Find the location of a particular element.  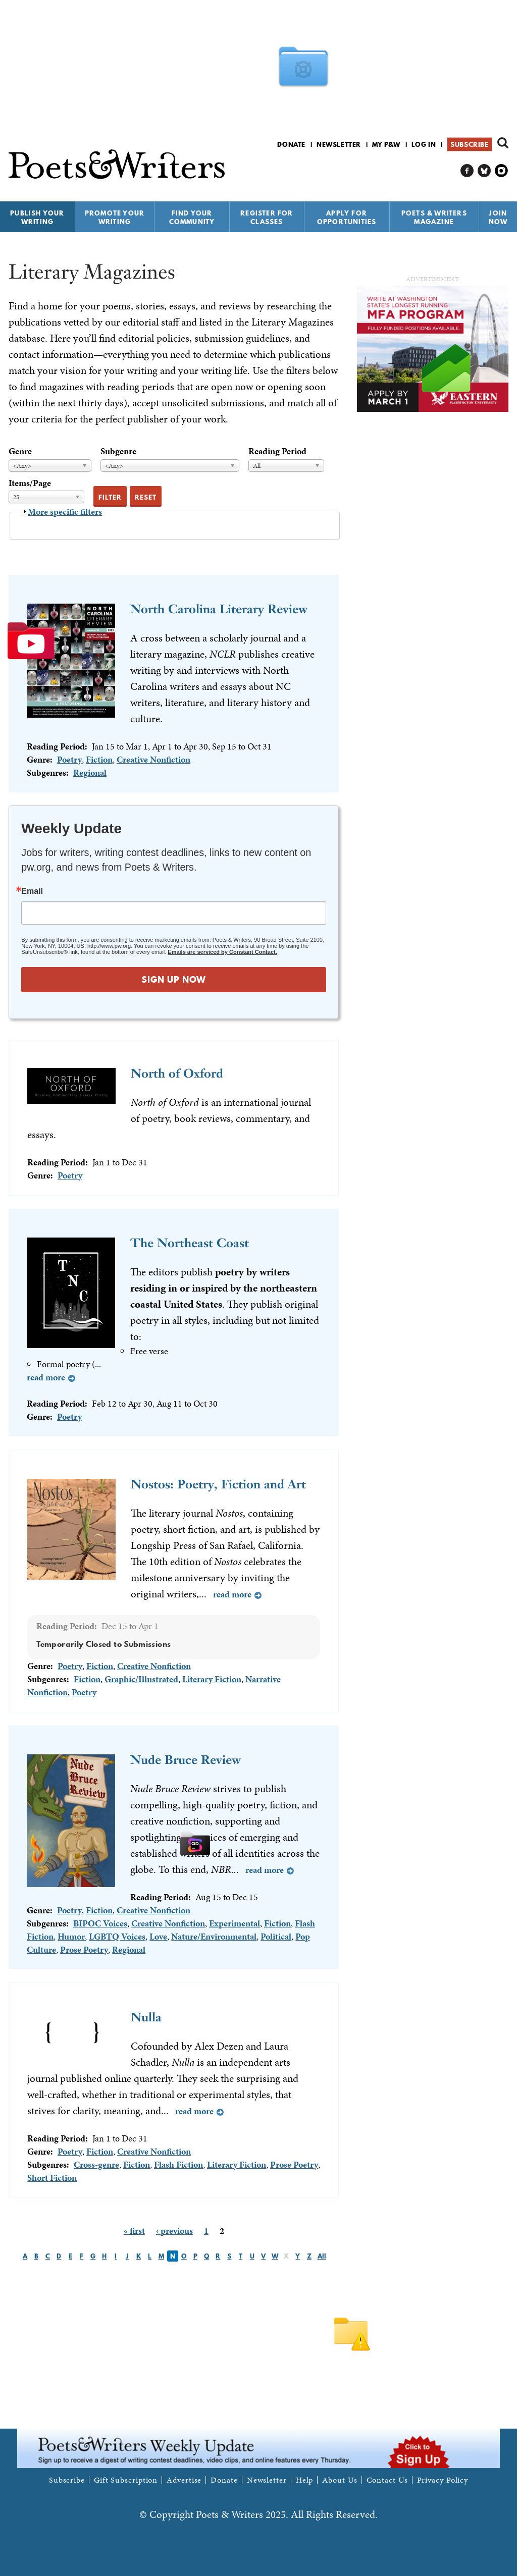

open folder containing downloaded youtube videos is located at coordinates (31, 642).